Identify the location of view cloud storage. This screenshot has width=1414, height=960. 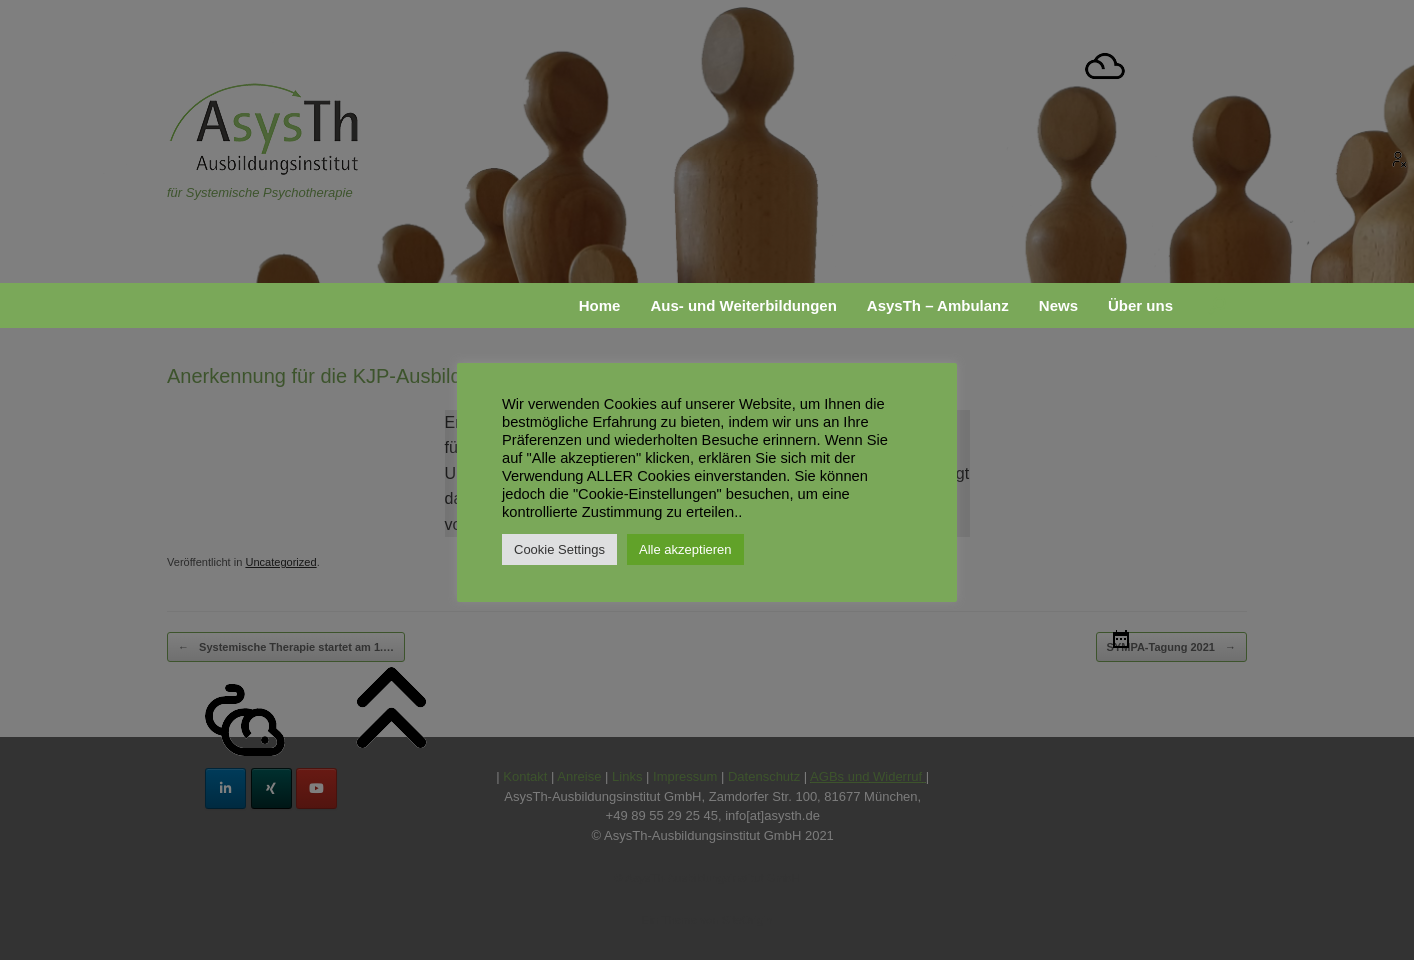
(1105, 66).